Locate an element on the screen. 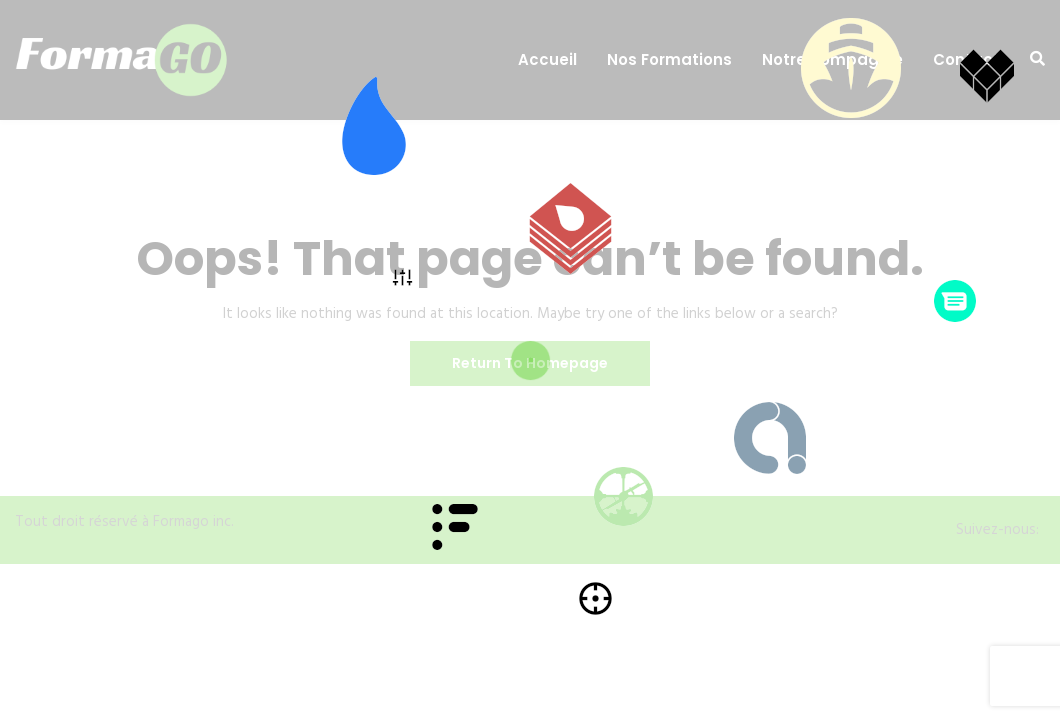 This screenshot has width=1060, height=720. center or focus on current location is located at coordinates (595, 598).